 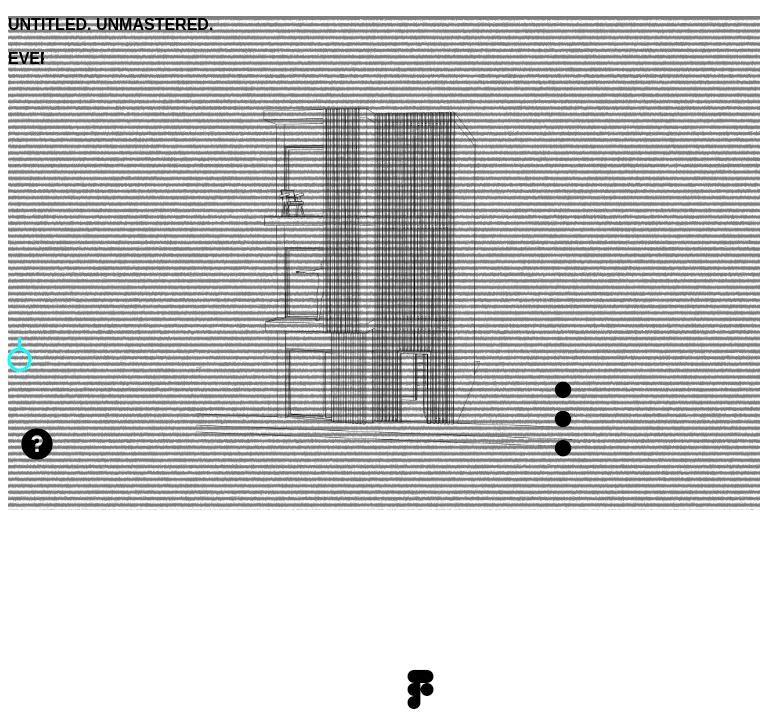 I want to click on open figma design app, so click(x=420, y=689).